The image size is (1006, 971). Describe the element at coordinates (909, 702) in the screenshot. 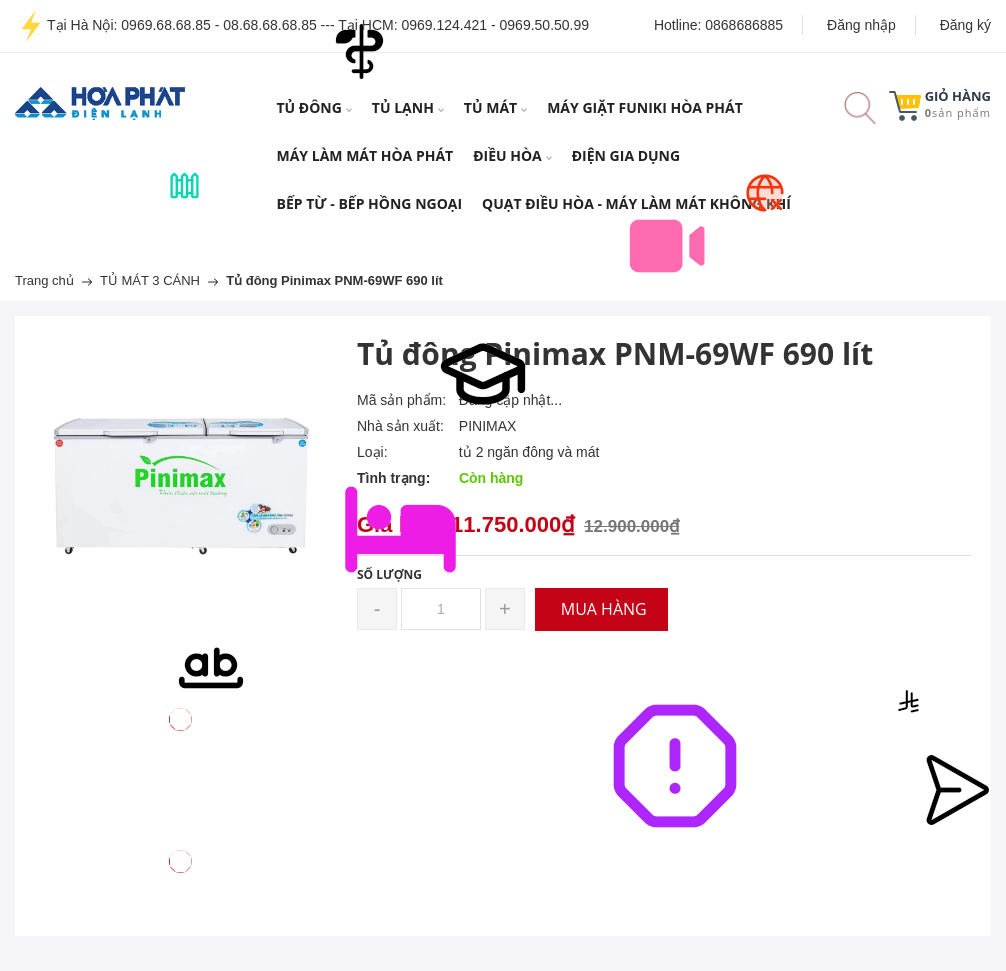

I see `indicates price or amount in Saudi riyals` at that location.